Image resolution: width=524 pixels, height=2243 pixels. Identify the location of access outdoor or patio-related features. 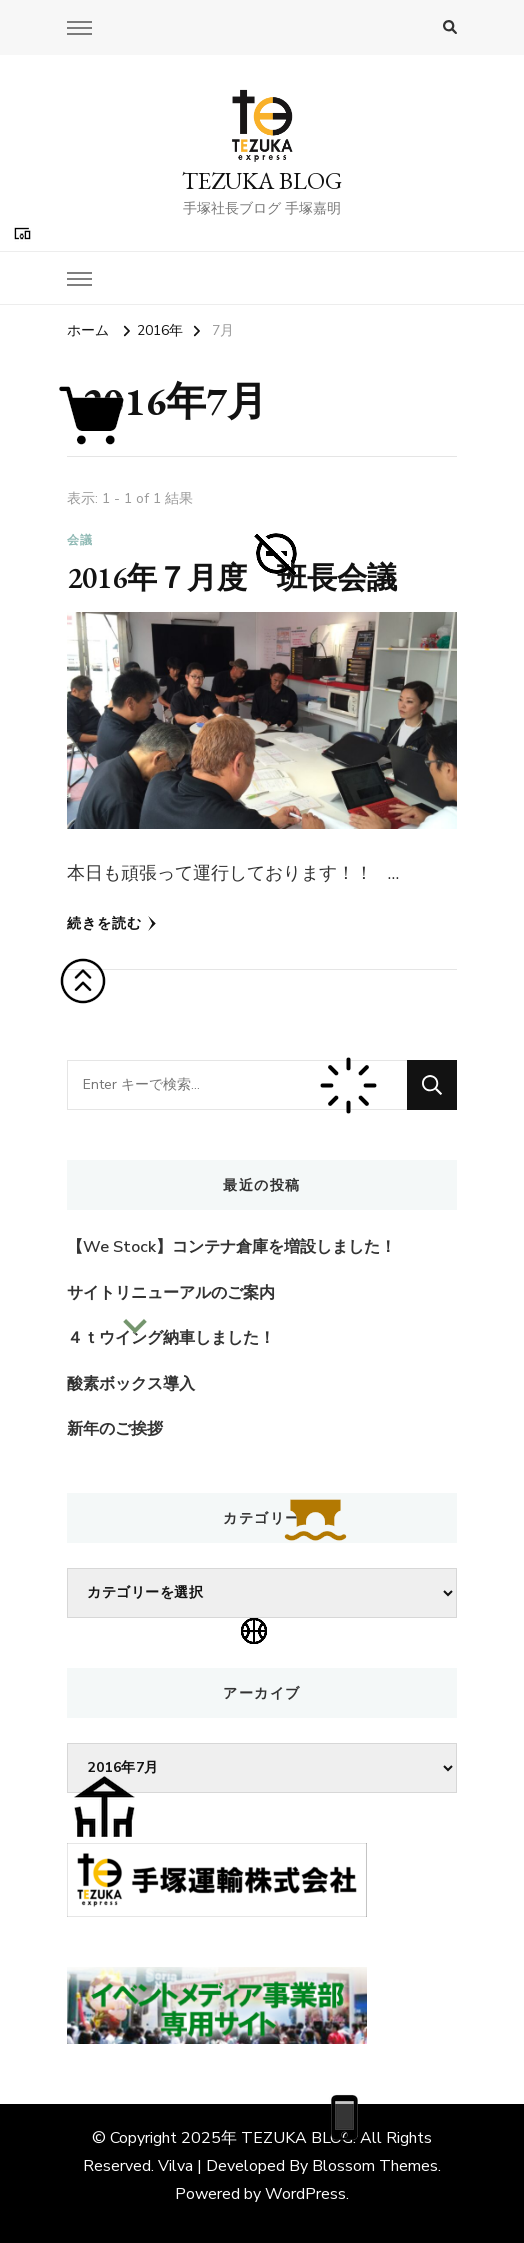
(104, 1806).